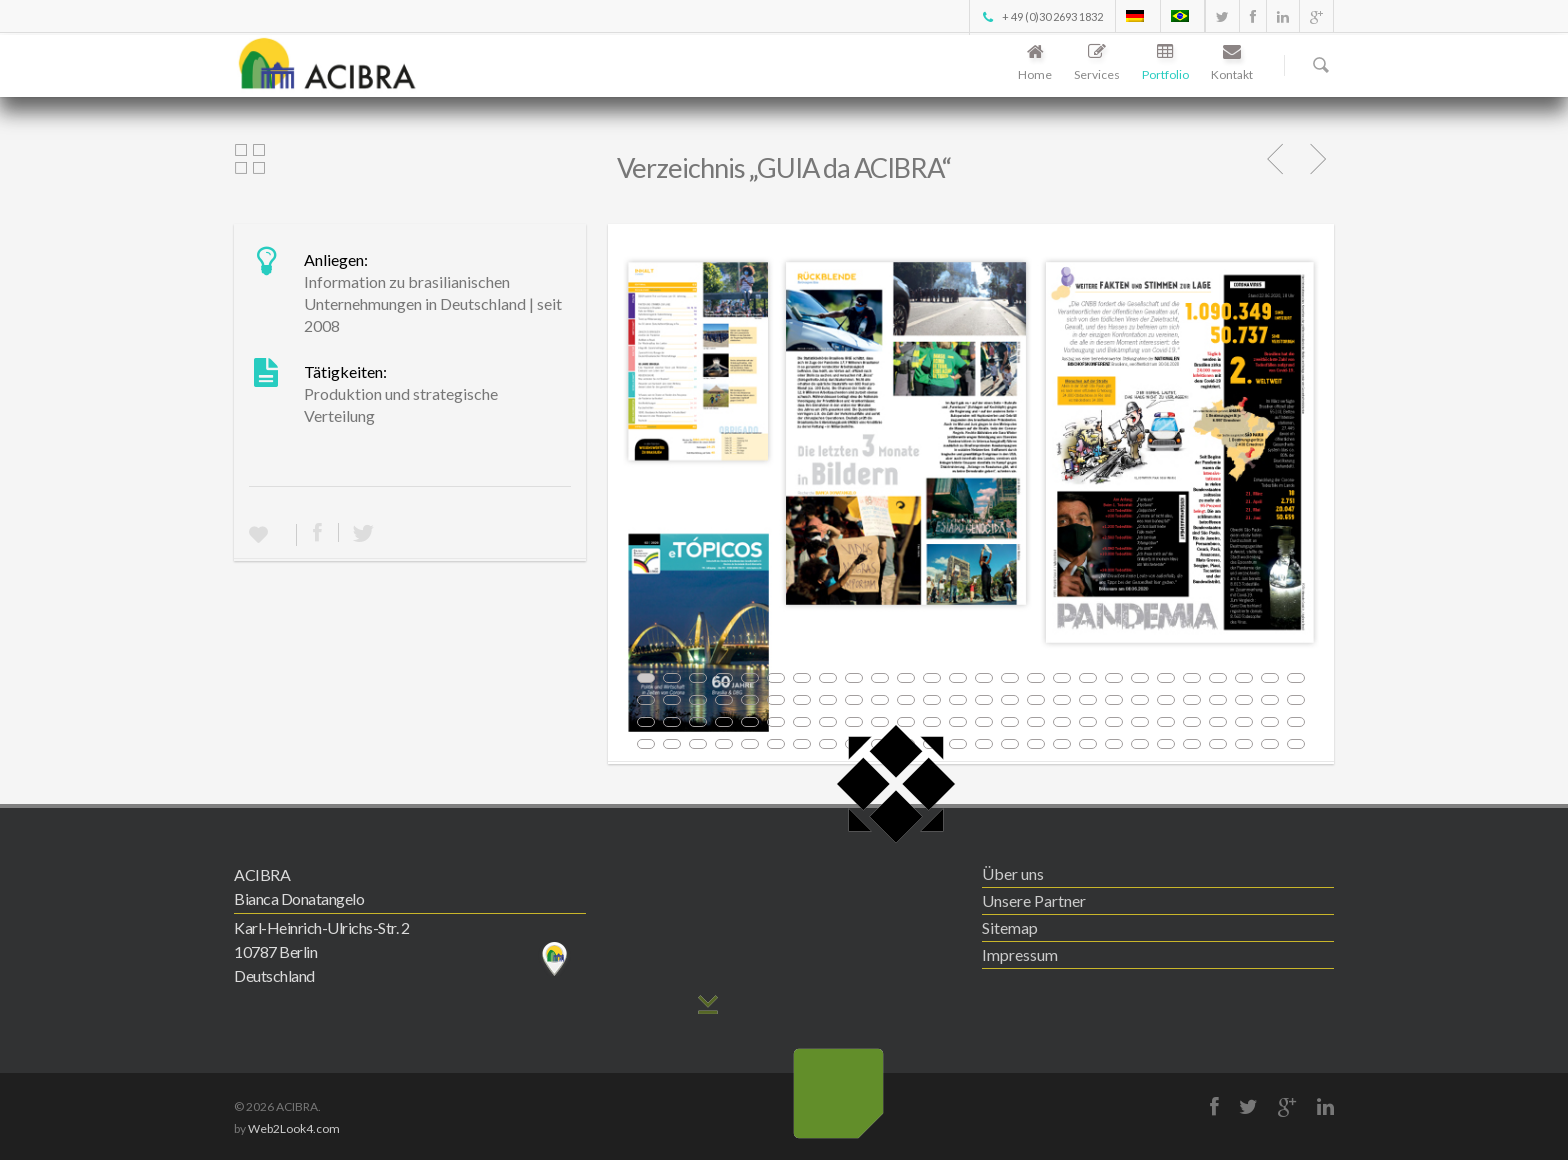 This screenshot has height=1160, width=1568. What do you see at coordinates (896, 784) in the screenshot?
I see `centos linux operating system logo` at bounding box center [896, 784].